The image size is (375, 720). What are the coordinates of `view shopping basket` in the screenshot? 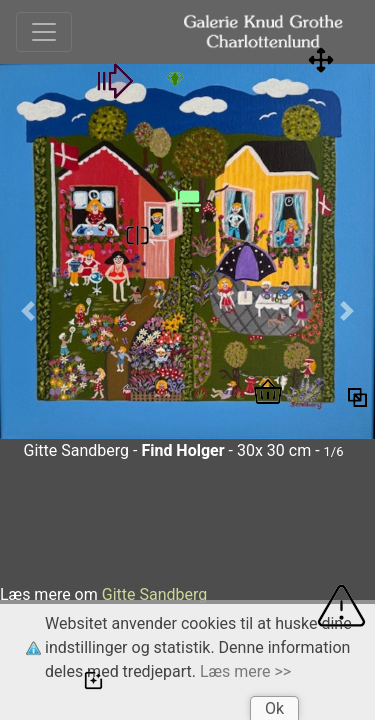 It's located at (268, 393).